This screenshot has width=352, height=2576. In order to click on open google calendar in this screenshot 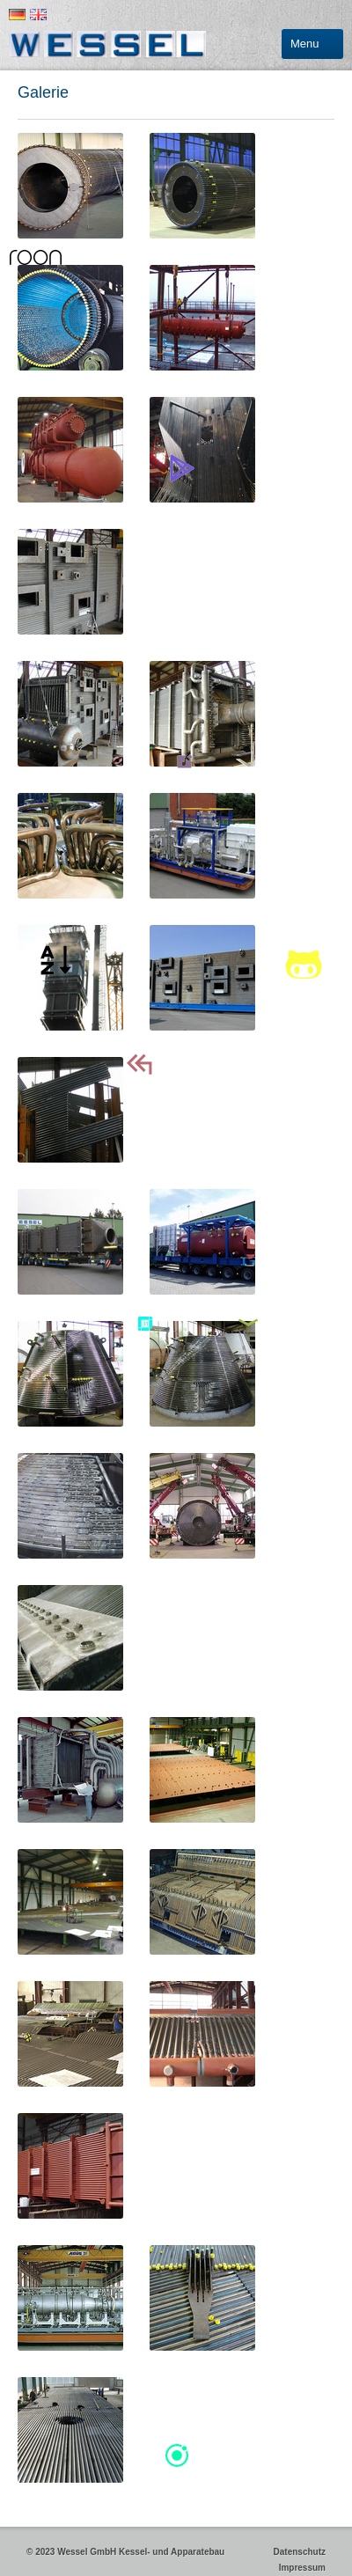, I will do `click(145, 1324)`.